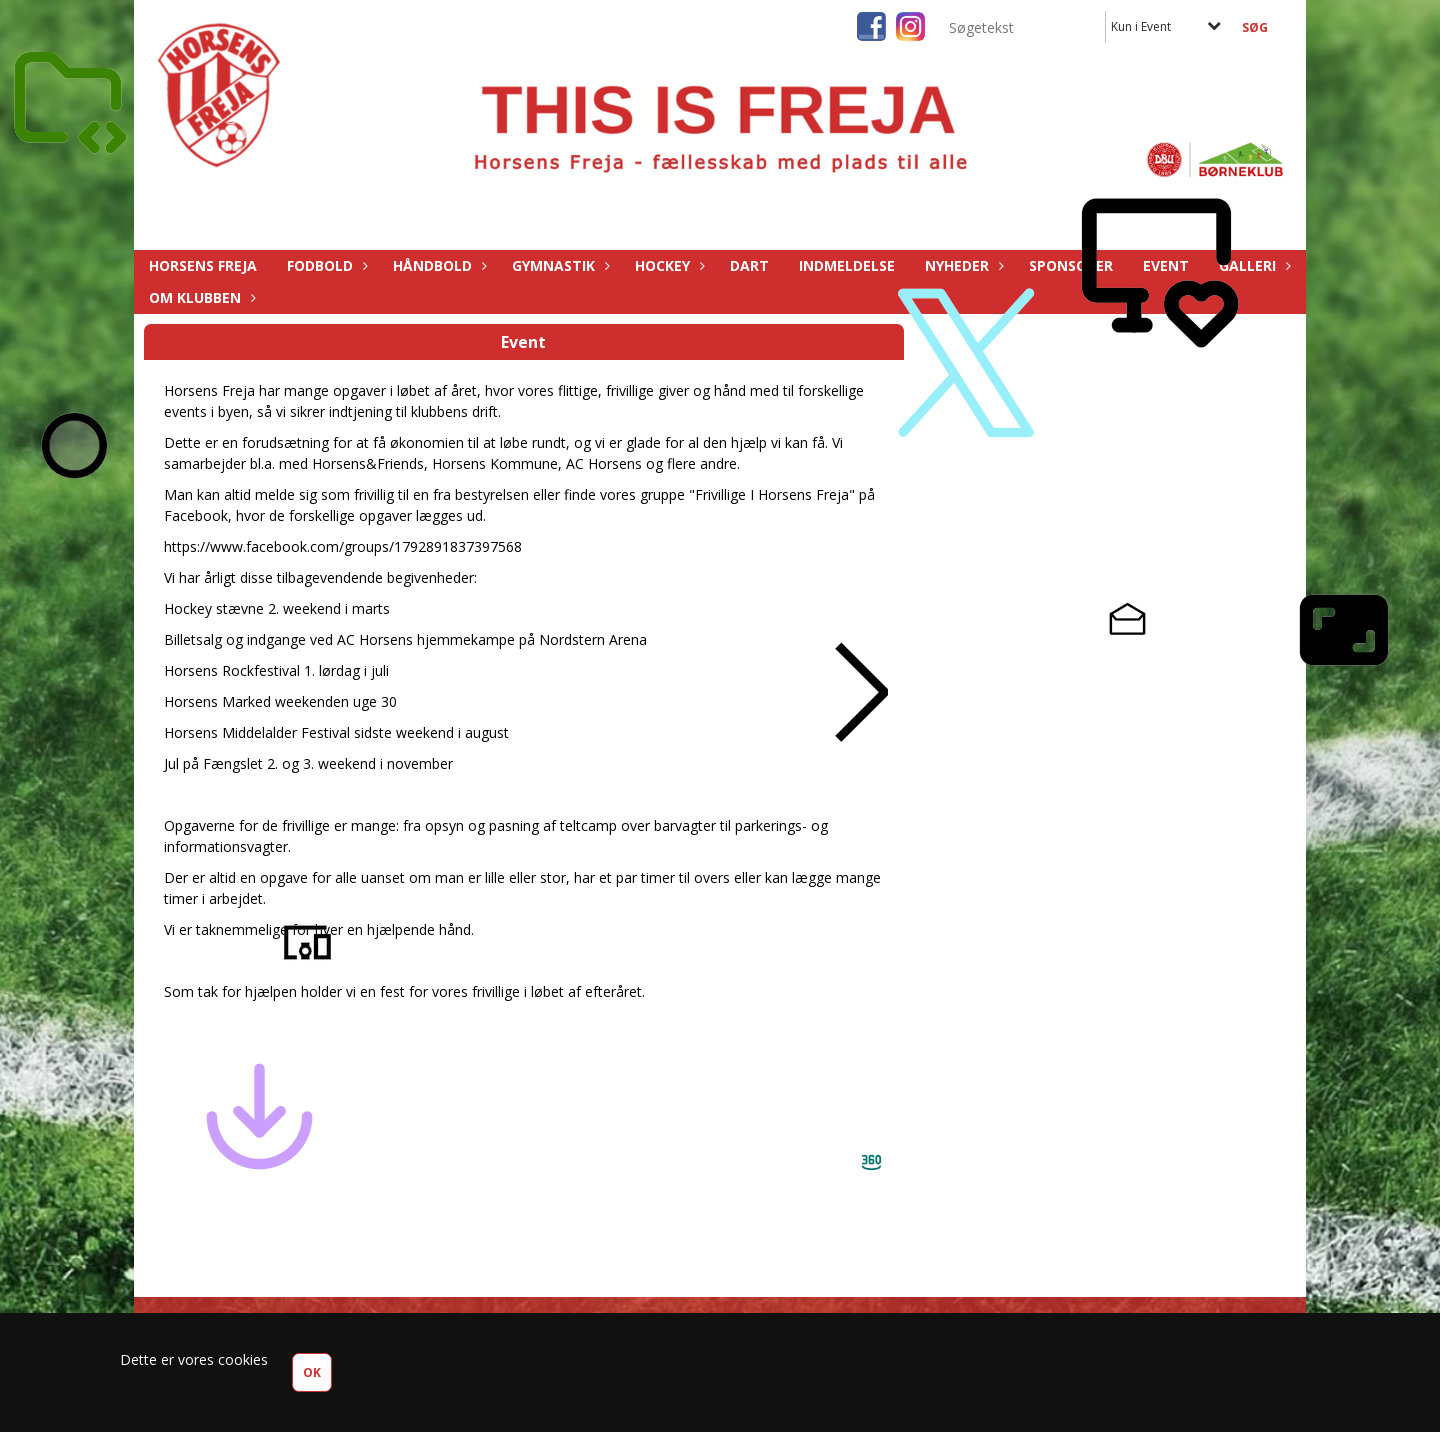 Image resolution: width=1440 pixels, height=1432 pixels. I want to click on open the X (formerly Twitter) app, so click(966, 363).